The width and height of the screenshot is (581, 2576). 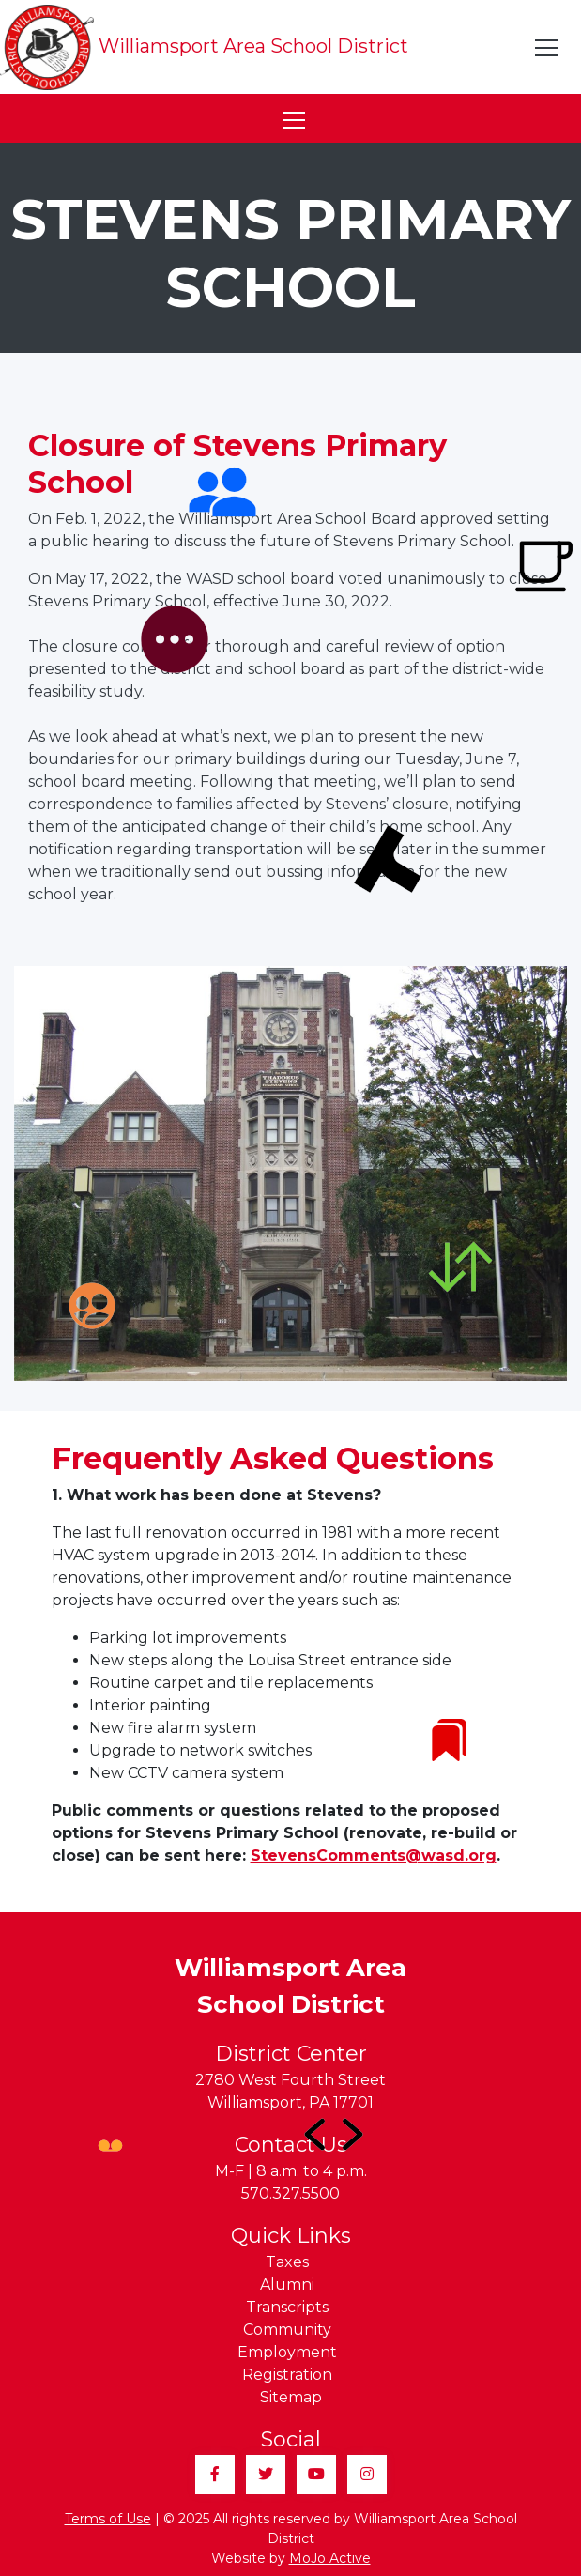 I want to click on trapeze app or service branding, so click(x=388, y=859).